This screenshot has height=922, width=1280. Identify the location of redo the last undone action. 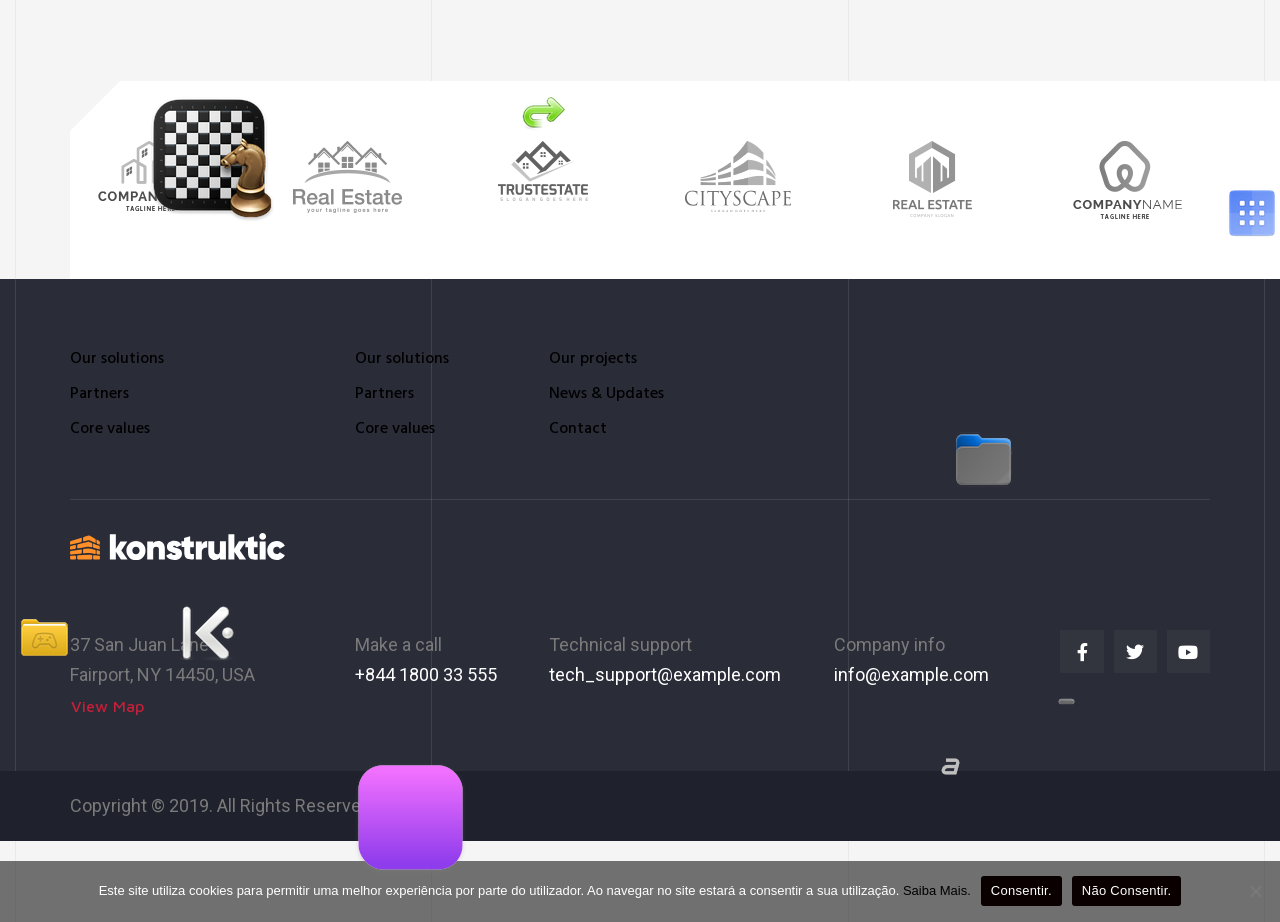
(544, 111).